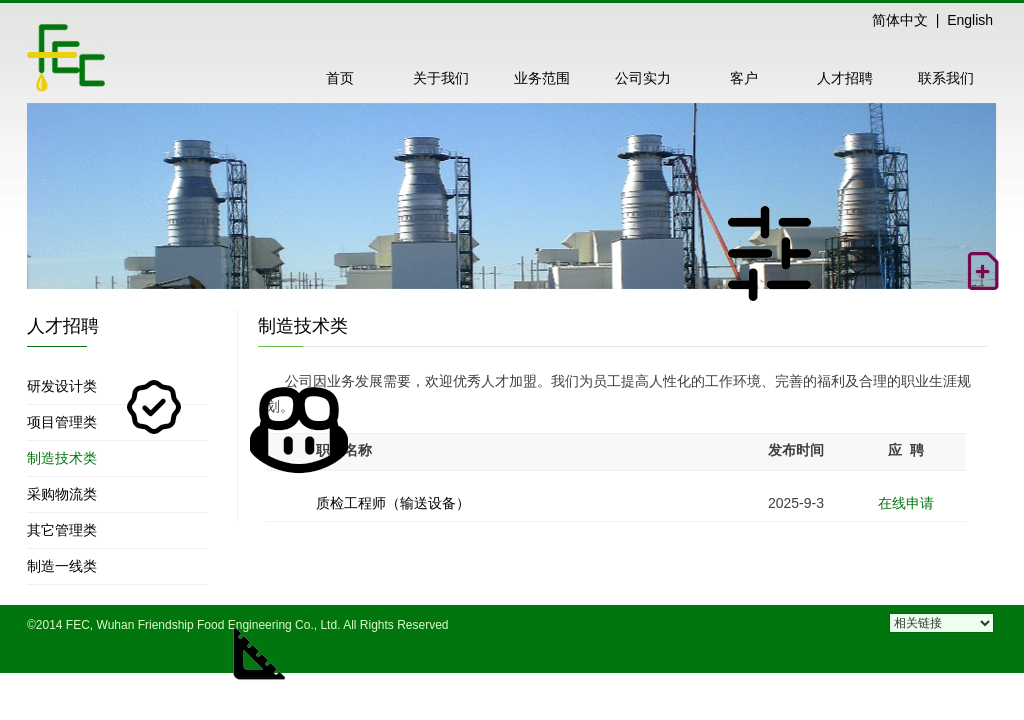  What do you see at coordinates (982, 271) in the screenshot?
I see `add a new file` at bounding box center [982, 271].